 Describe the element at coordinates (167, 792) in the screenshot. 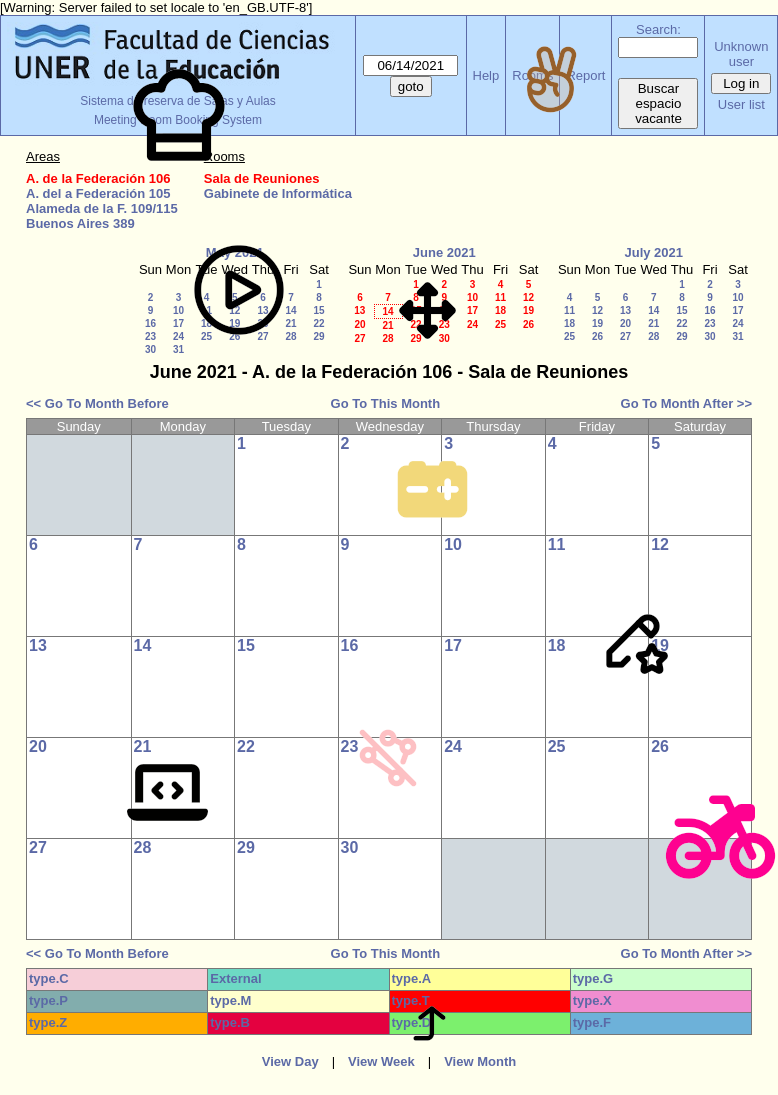

I see `open code editor or development environment` at that location.